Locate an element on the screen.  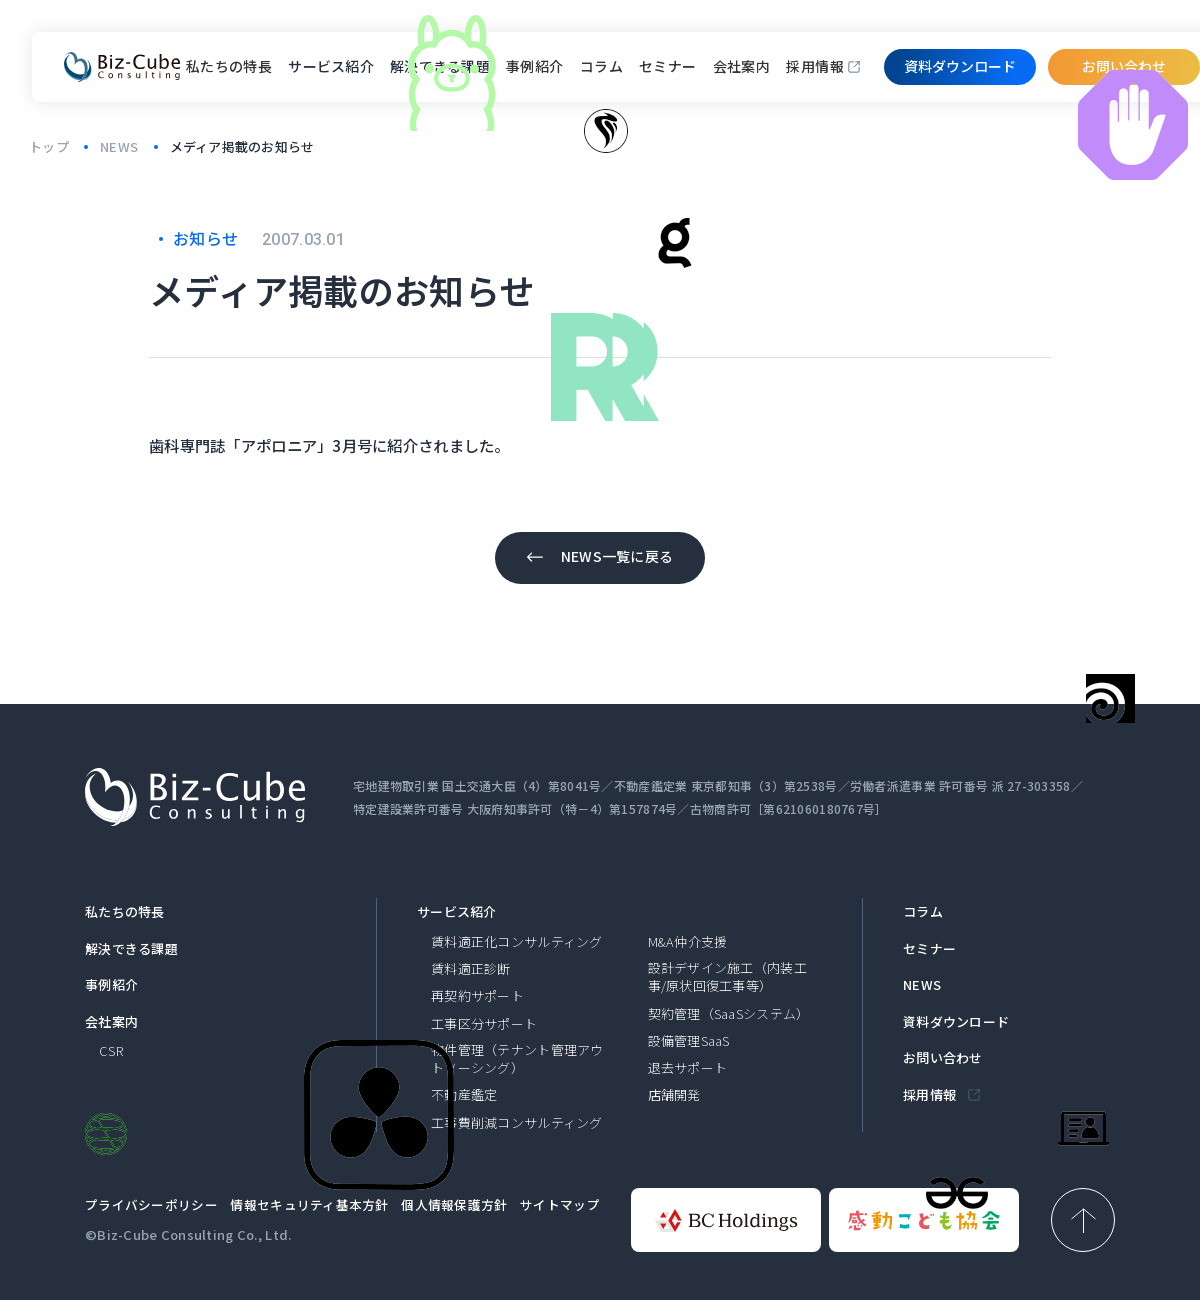
remedy entertainment company logo is located at coordinates (605, 367).